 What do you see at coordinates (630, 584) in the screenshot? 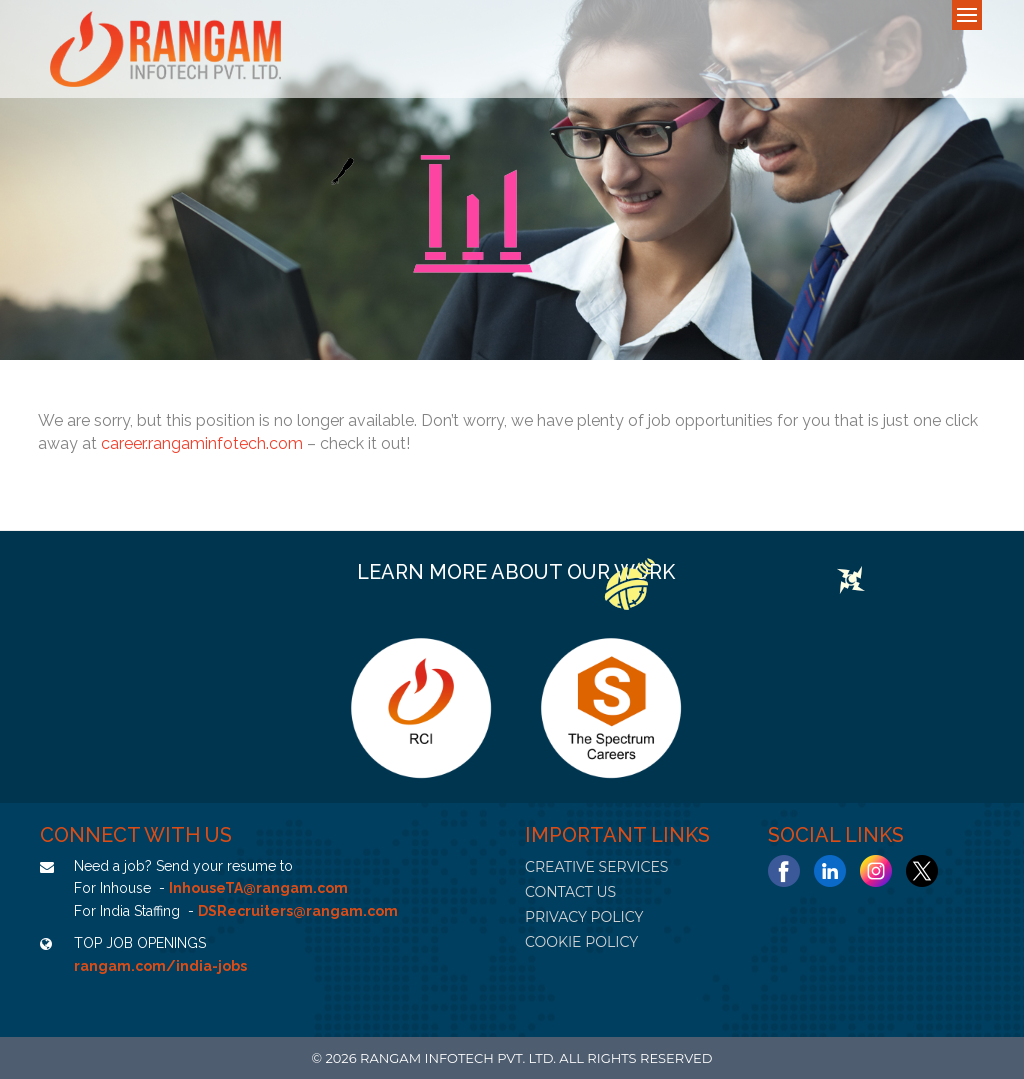
I see `use a potion or consumable item` at bounding box center [630, 584].